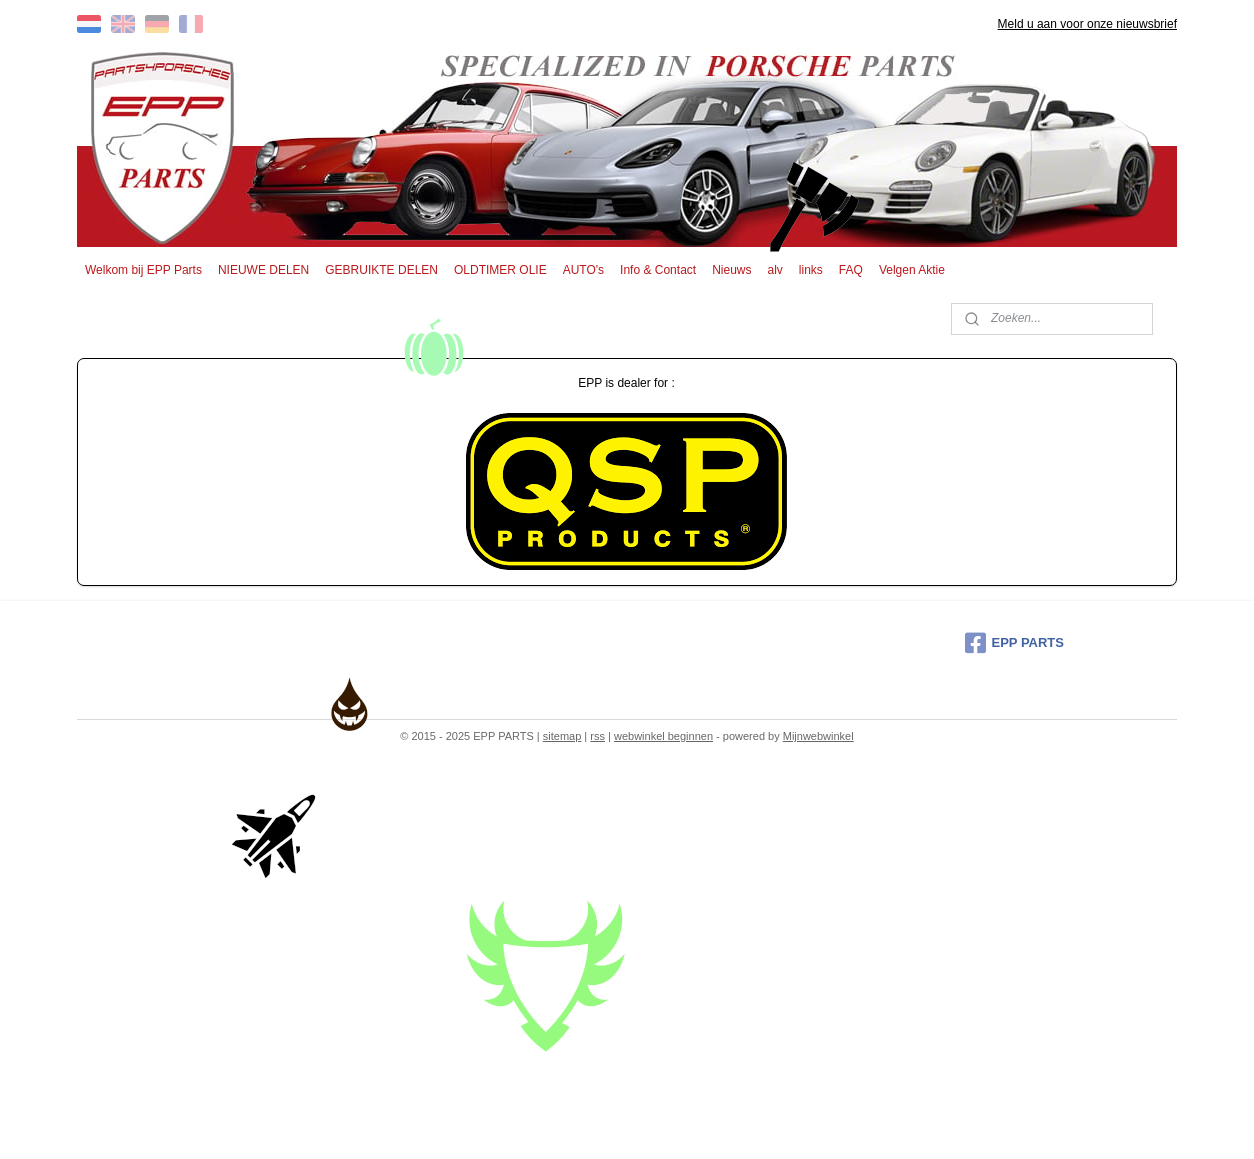 The width and height of the screenshot is (1254, 1159). I want to click on indicates protected or guarded status, so click(545, 973).